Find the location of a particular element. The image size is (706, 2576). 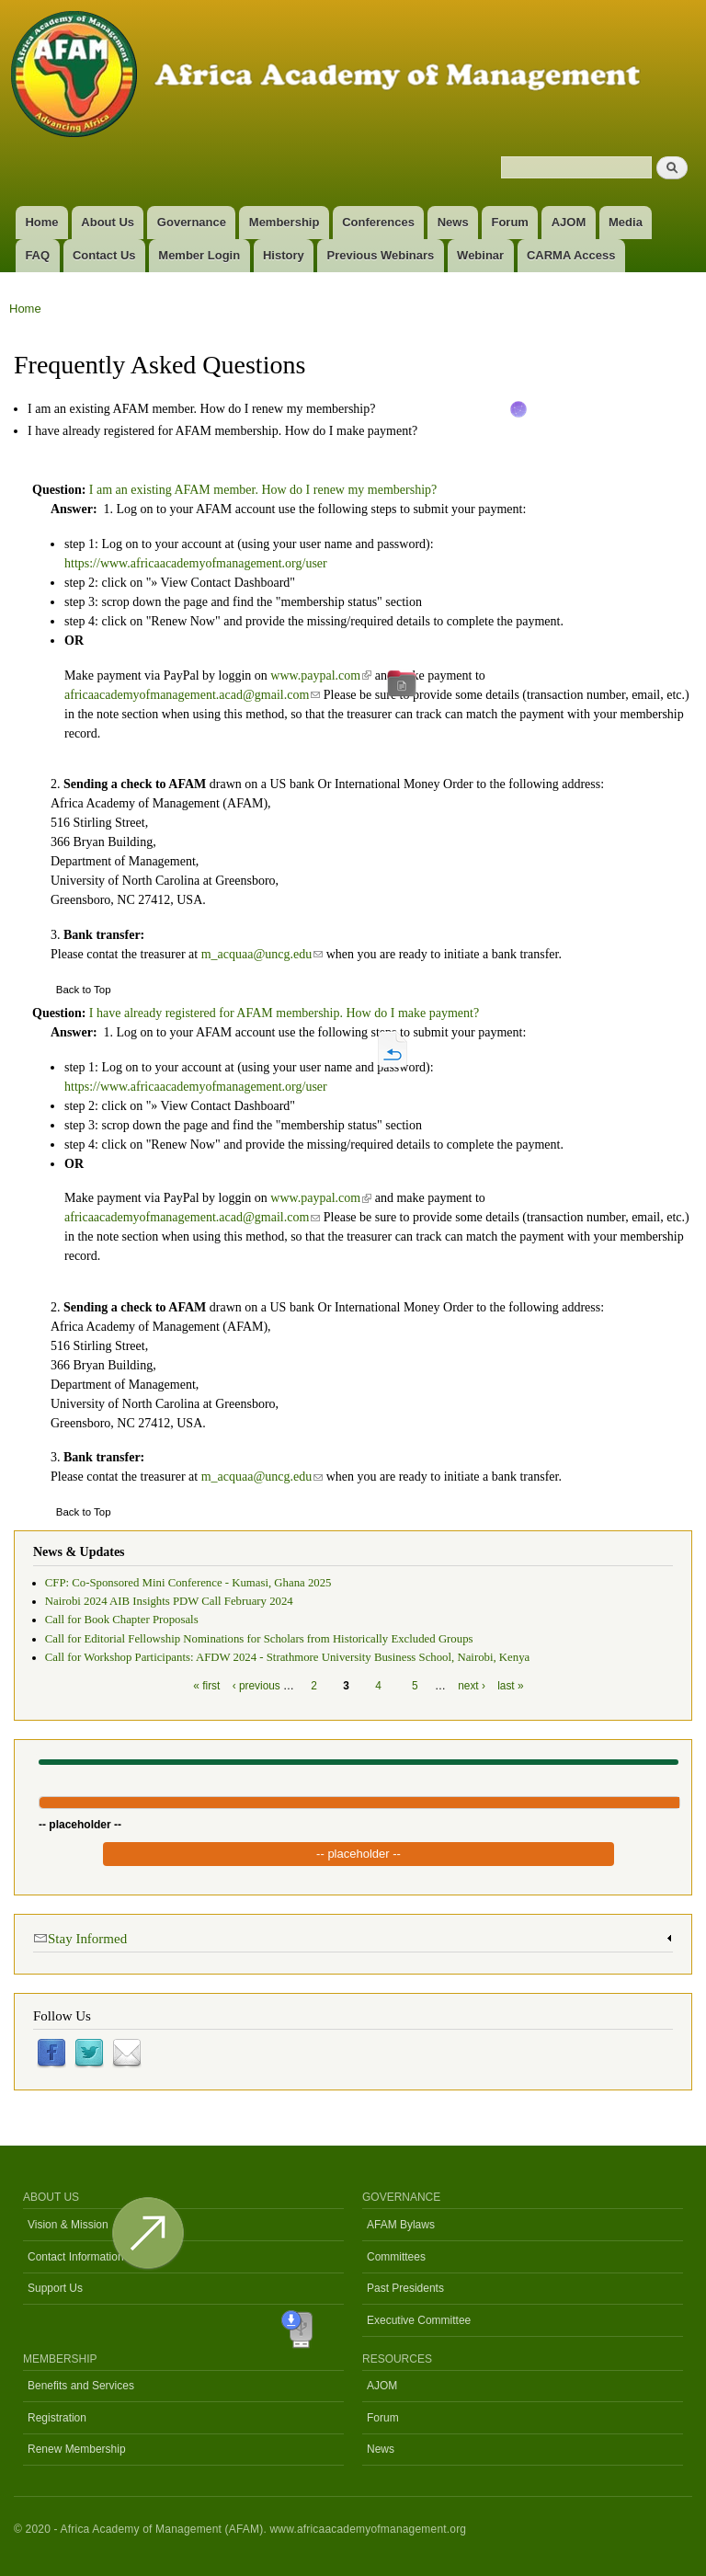

access network workgroup or shared resources is located at coordinates (518, 409).